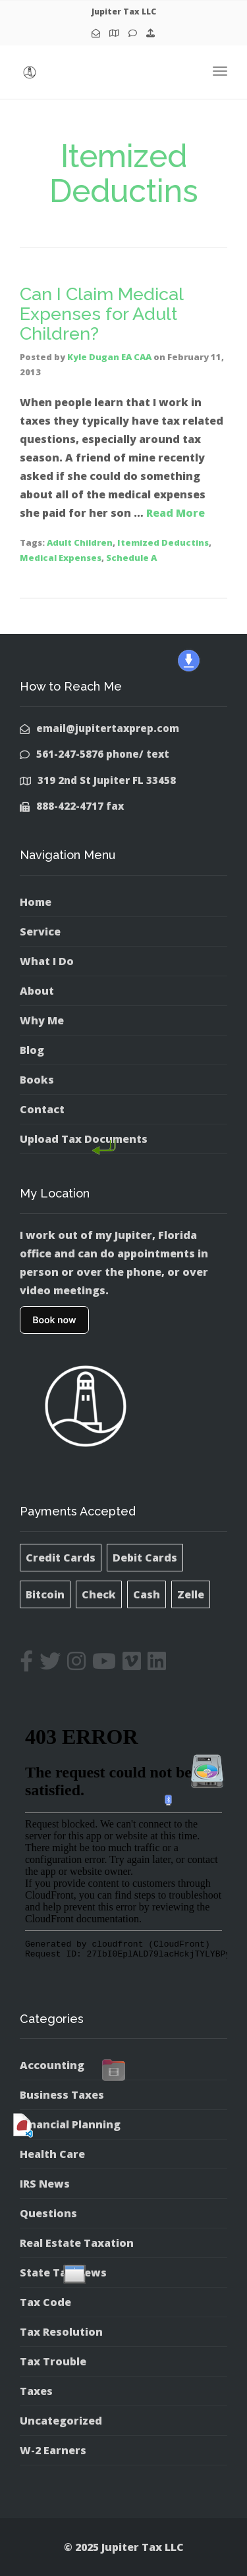 The width and height of the screenshot is (247, 2576). Describe the element at coordinates (103, 1145) in the screenshot. I see `reply to all recipients in an email thread` at that location.